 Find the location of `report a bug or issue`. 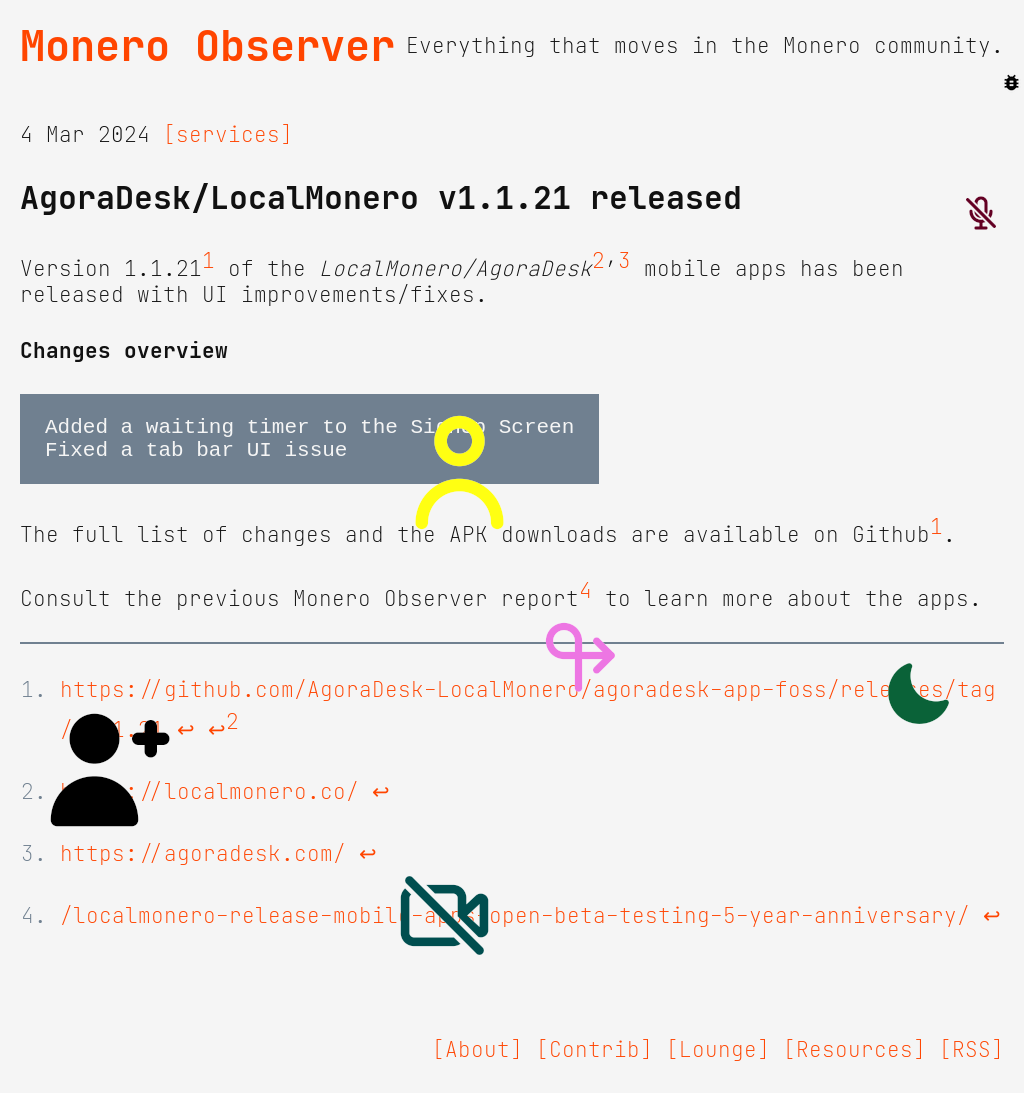

report a bug or issue is located at coordinates (1011, 82).